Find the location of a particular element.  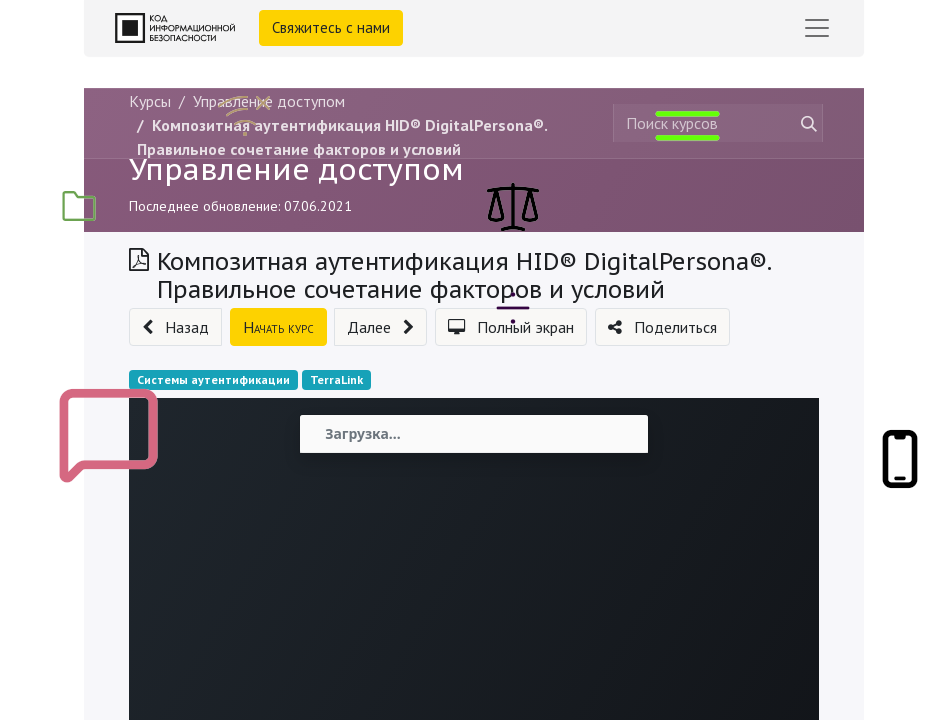

open chat or messaging is located at coordinates (108, 433).